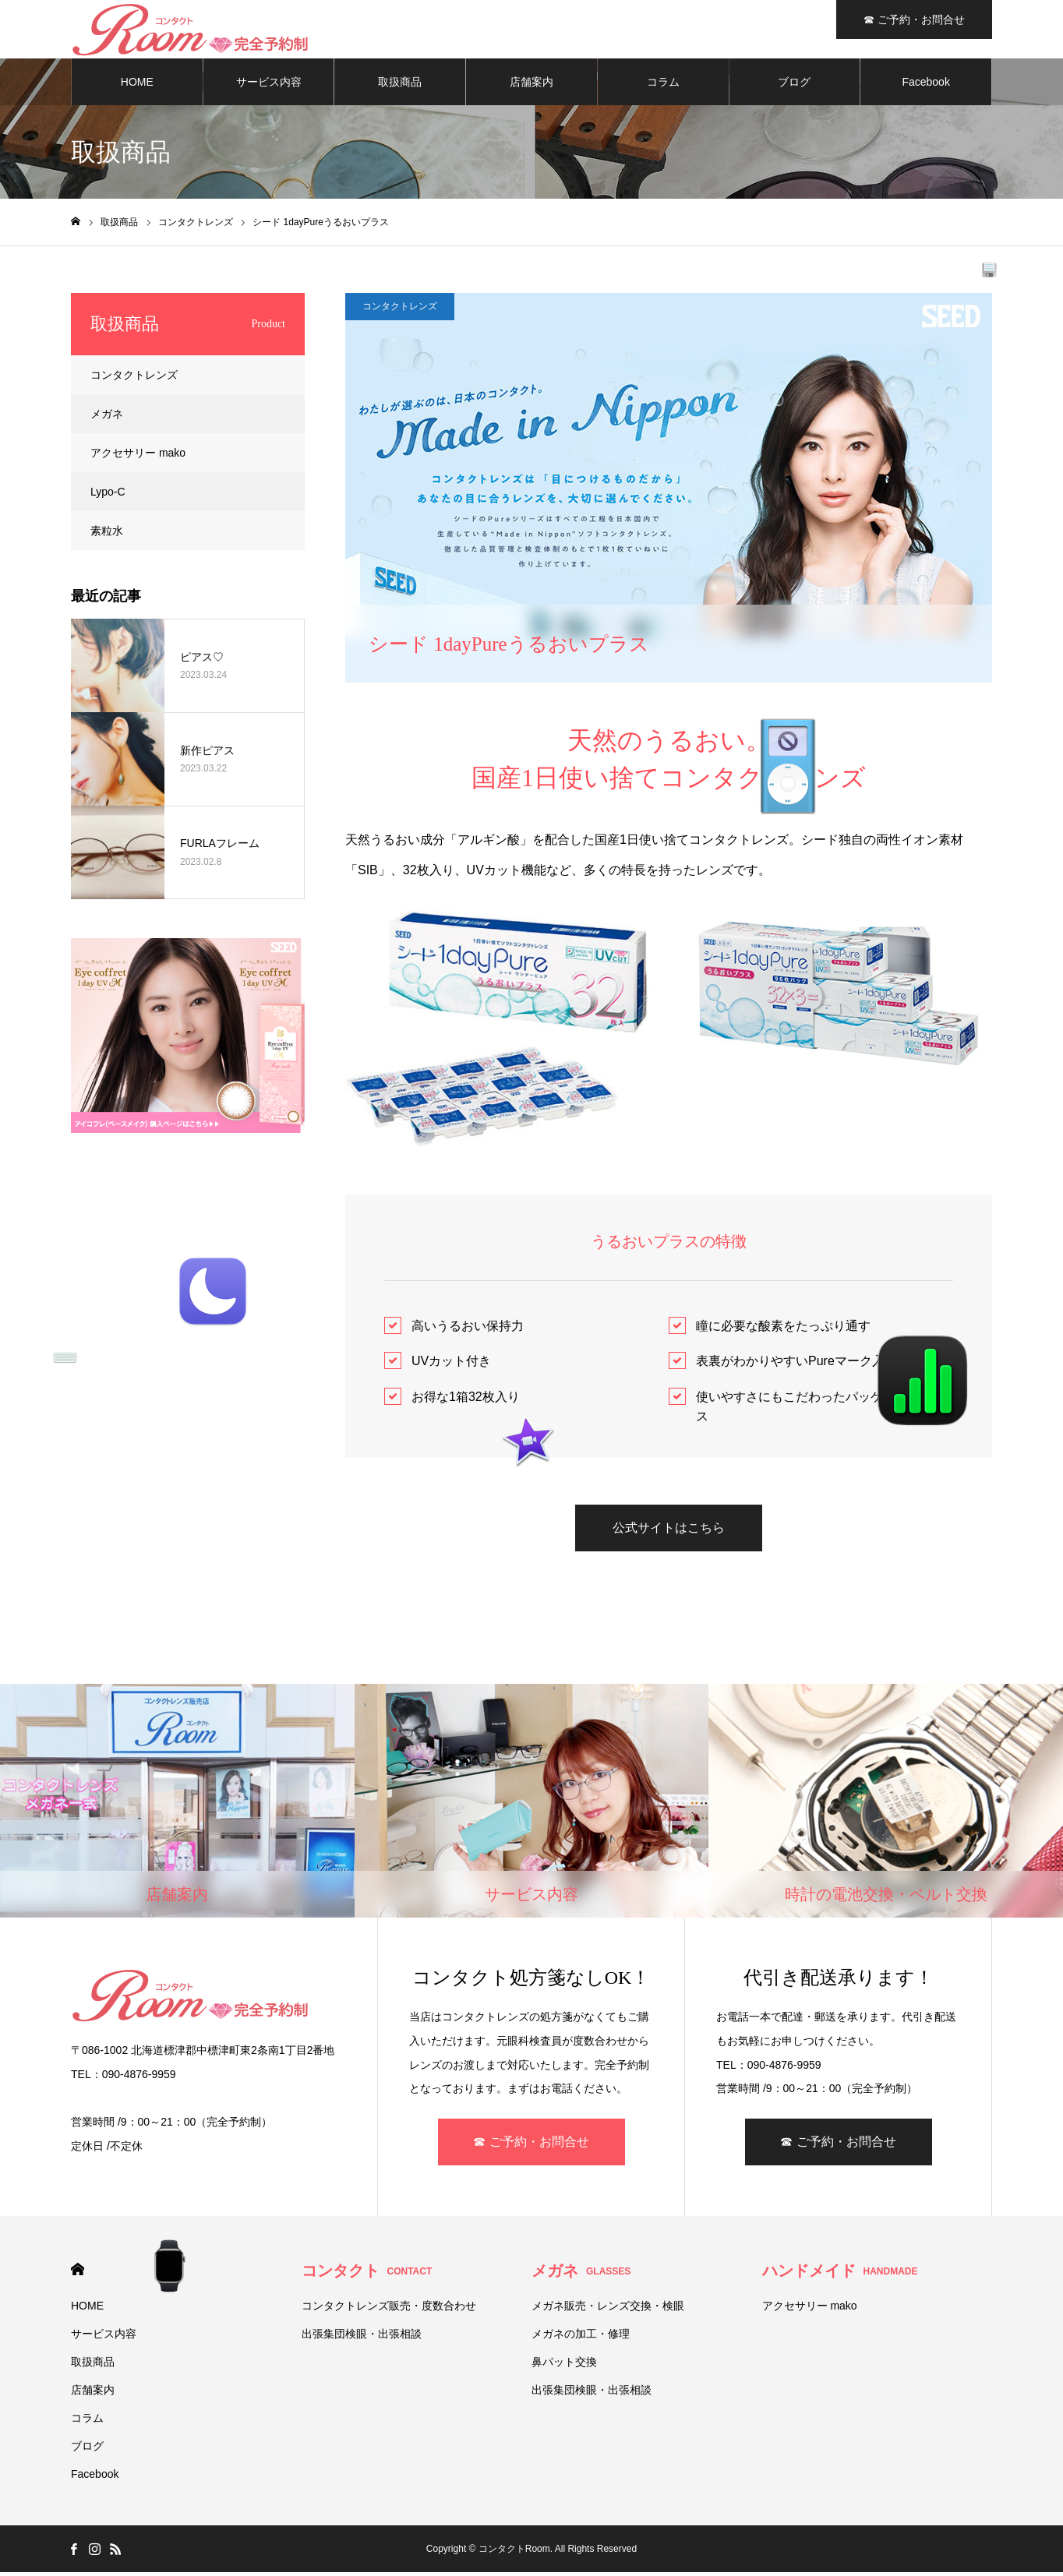  I want to click on open iMovie video editing application, so click(528, 1441).